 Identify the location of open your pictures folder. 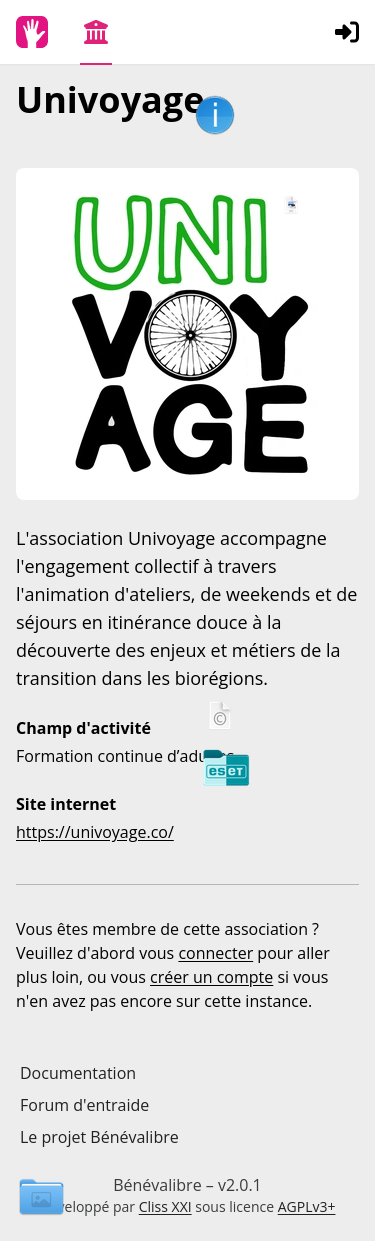
(41, 1196).